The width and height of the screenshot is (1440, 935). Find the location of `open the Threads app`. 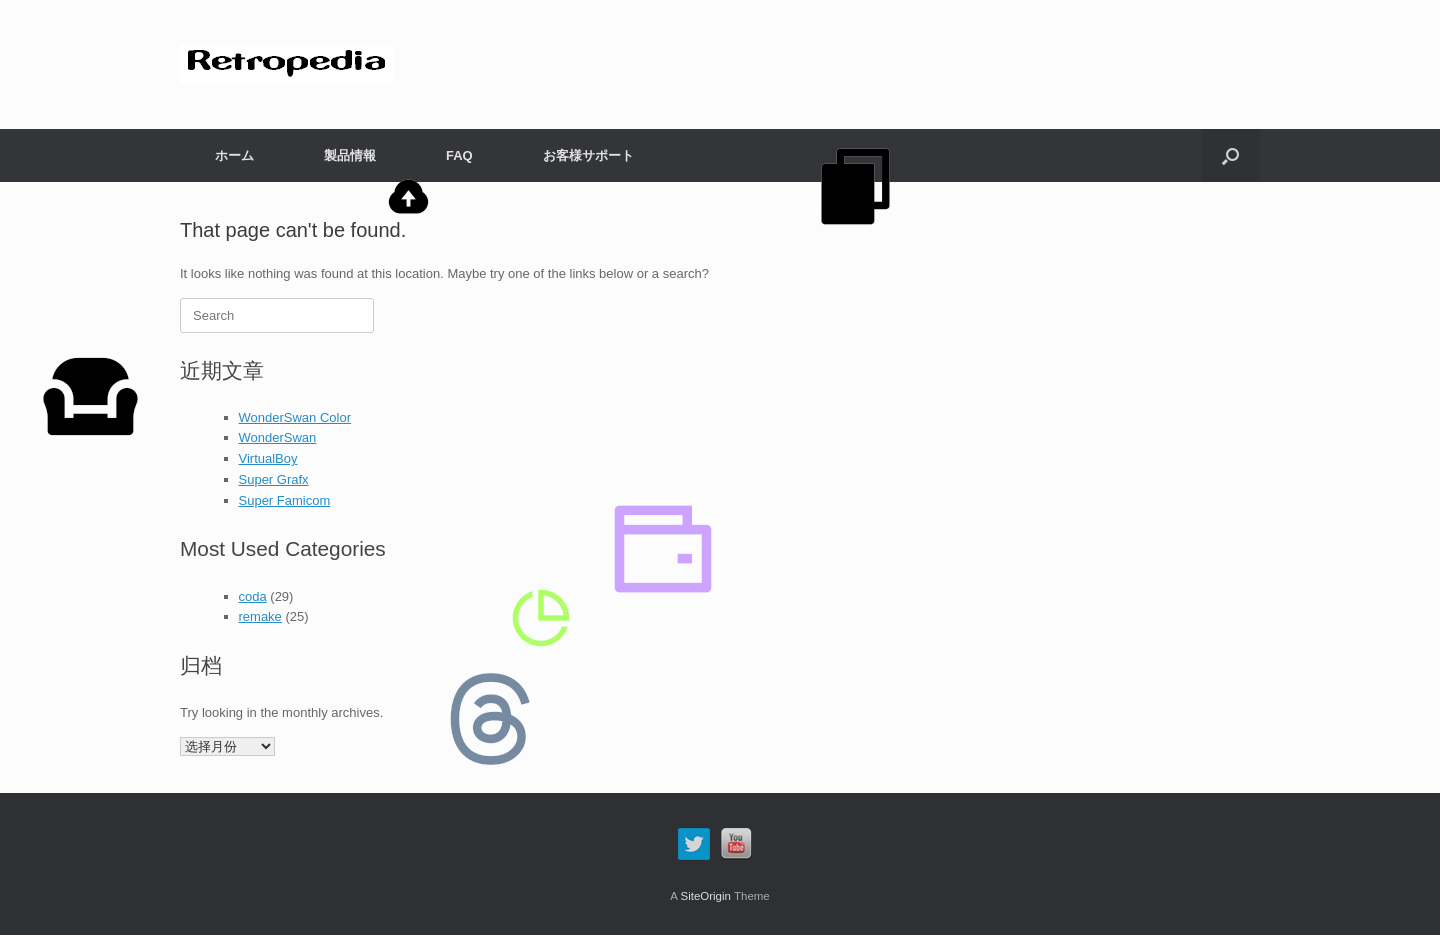

open the Threads app is located at coordinates (490, 719).